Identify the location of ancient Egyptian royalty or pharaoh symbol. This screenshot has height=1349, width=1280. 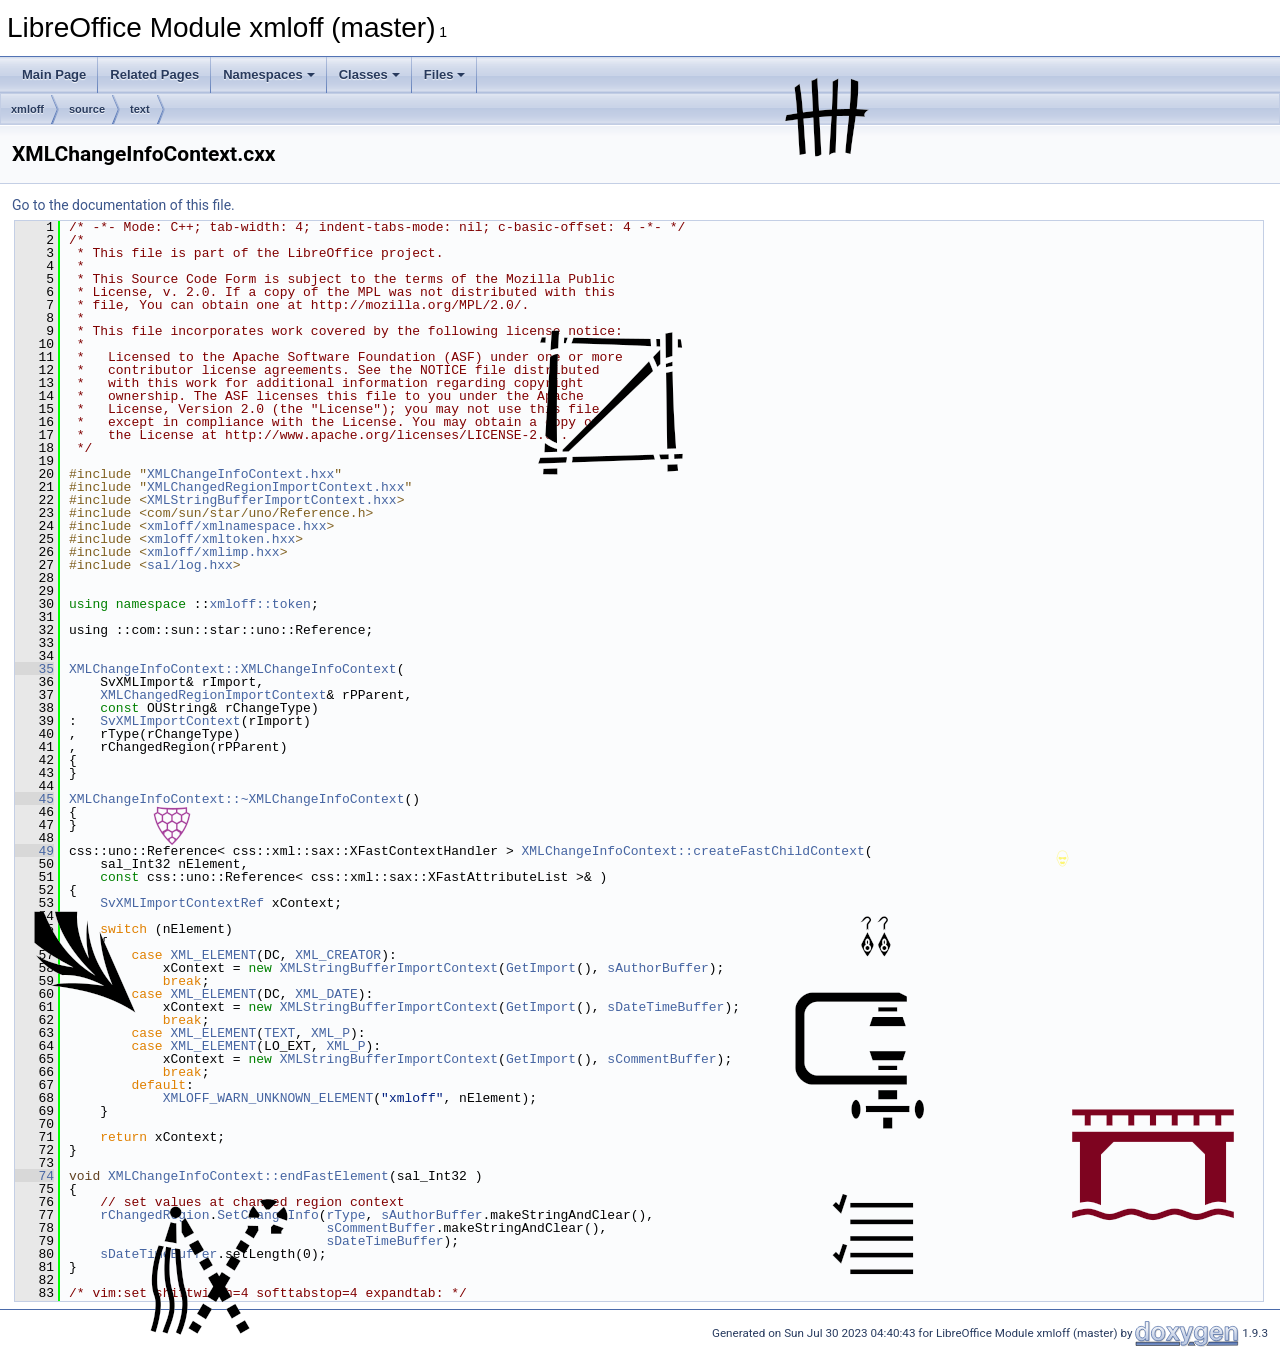
(219, 1265).